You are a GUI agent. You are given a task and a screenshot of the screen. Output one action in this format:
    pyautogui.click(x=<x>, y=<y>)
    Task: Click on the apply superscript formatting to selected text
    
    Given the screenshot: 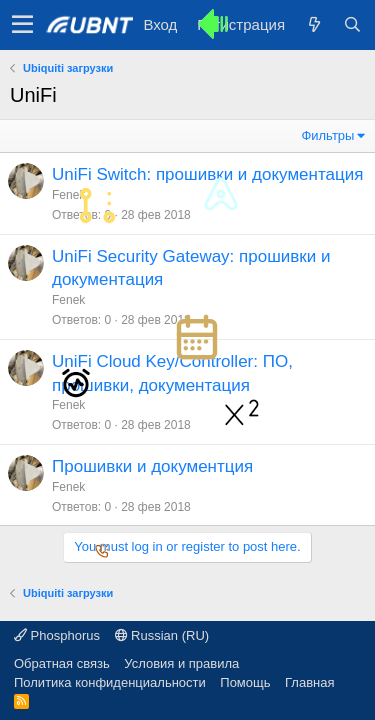 What is the action you would take?
    pyautogui.click(x=240, y=413)
    